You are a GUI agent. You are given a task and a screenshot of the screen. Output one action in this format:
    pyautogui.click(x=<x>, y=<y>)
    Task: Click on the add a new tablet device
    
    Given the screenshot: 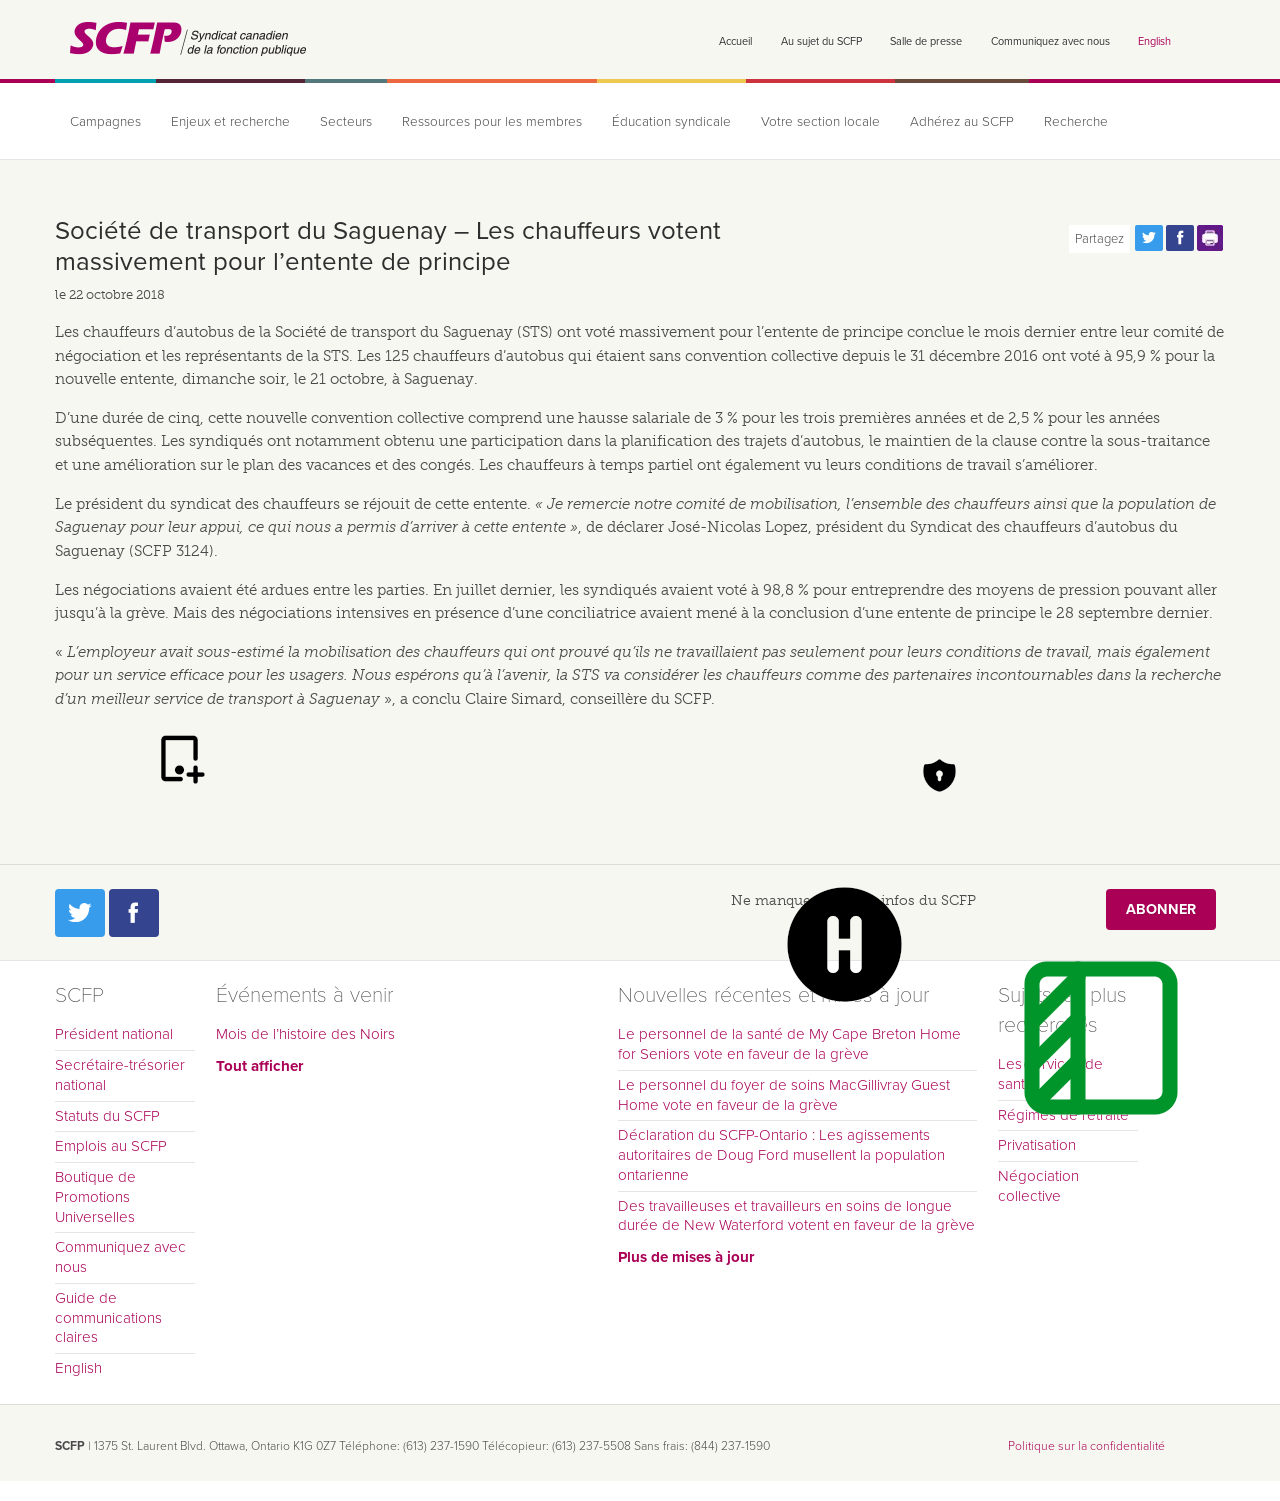 What is the action you would take?
    pyautogui.click(x=179, y=758)
    